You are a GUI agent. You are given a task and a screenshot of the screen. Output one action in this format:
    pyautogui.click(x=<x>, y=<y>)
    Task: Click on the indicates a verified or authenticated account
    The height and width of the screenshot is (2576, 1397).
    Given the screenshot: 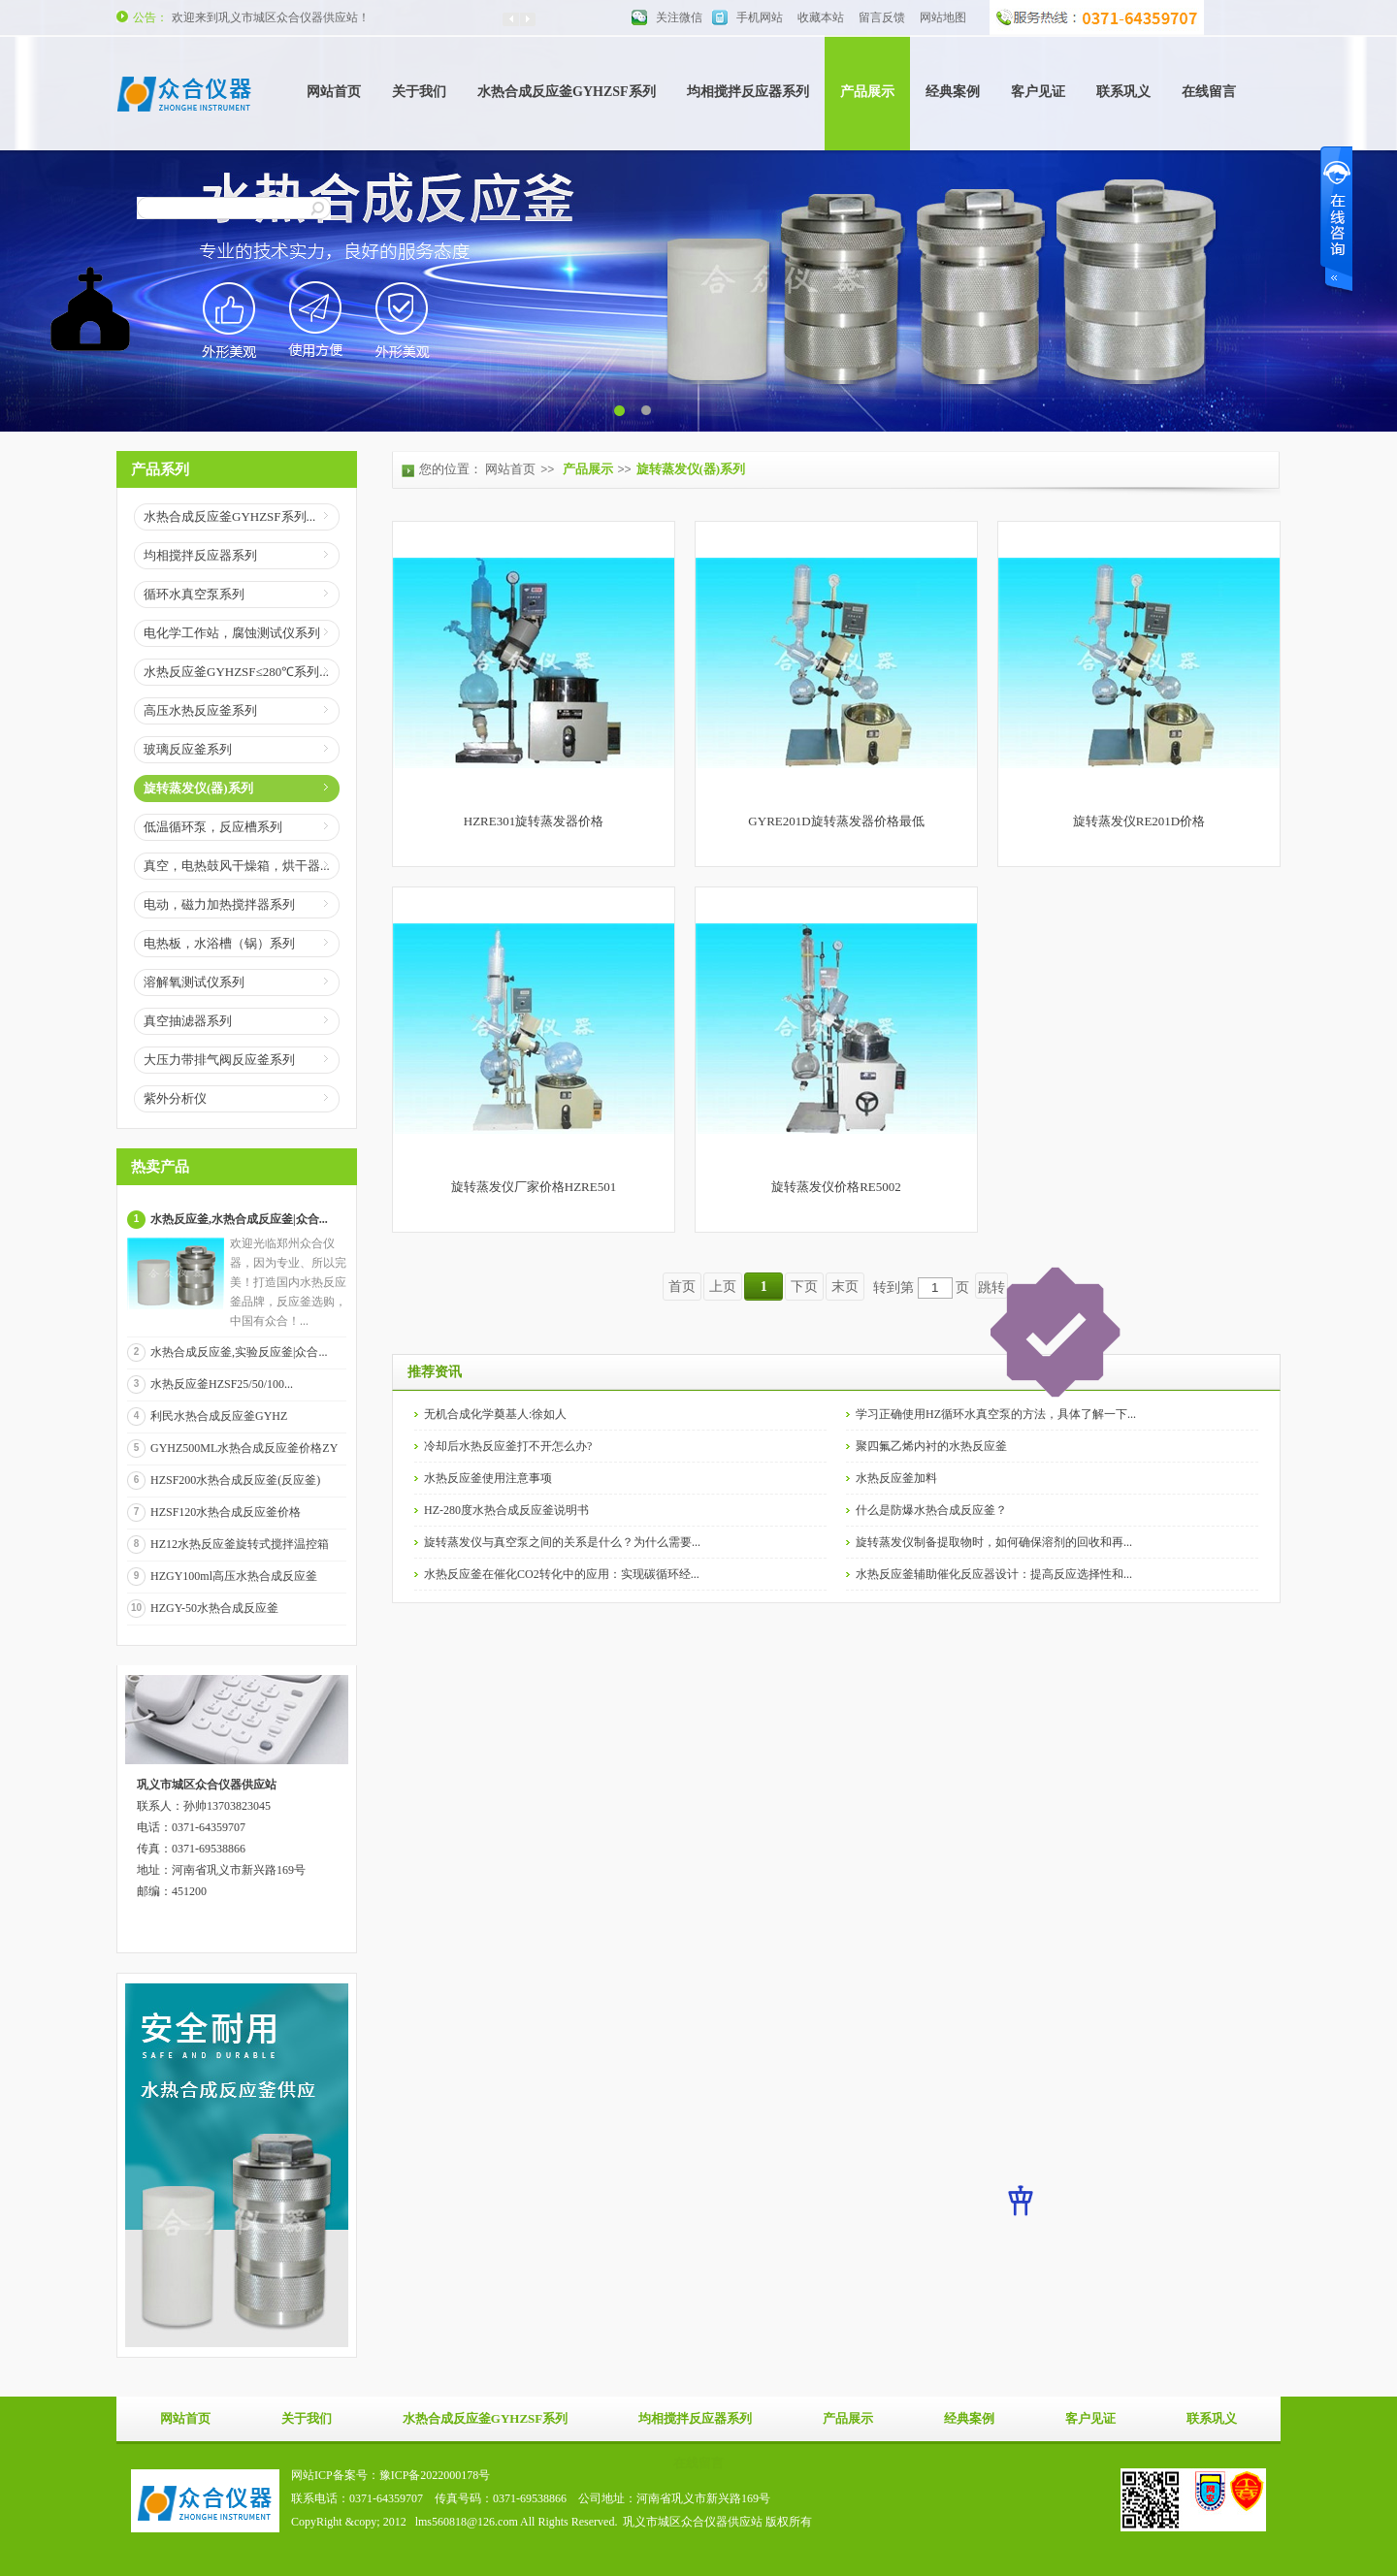 What is the action you would take?
    pyautogui.click(x=1055, y=1332)
    